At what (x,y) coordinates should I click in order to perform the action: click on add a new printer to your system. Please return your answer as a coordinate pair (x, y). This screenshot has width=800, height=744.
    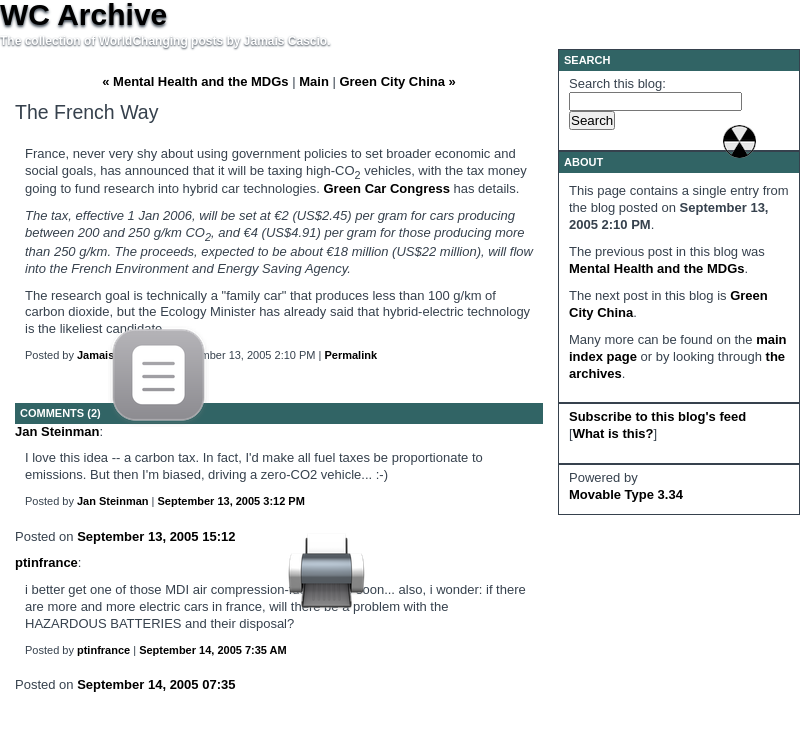
    Looking at the image, I should click on (326, 570).